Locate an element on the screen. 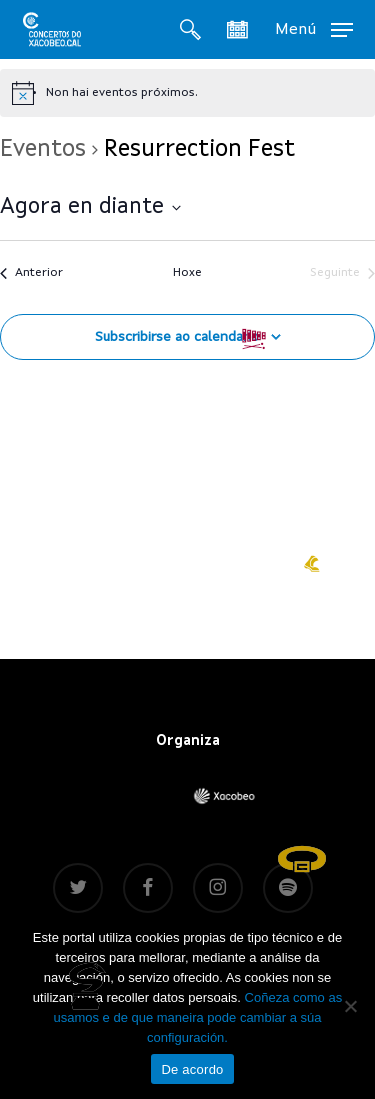  access potion or alchemy inventory is located at coordinates (85, 985).